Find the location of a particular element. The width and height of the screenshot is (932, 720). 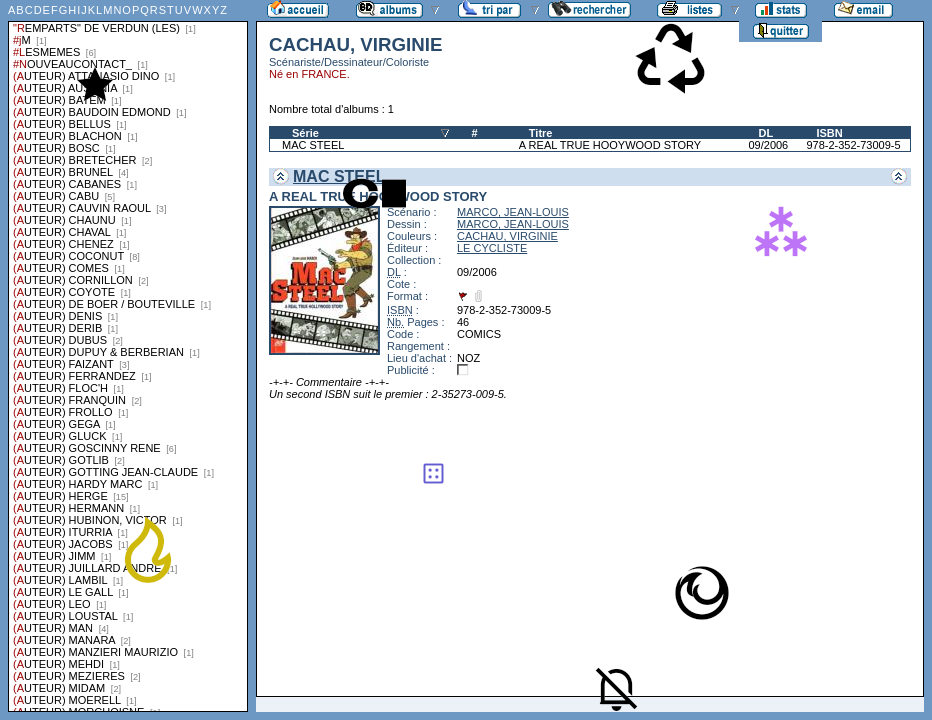

open coder development environment is located at coordinates (374, 193).